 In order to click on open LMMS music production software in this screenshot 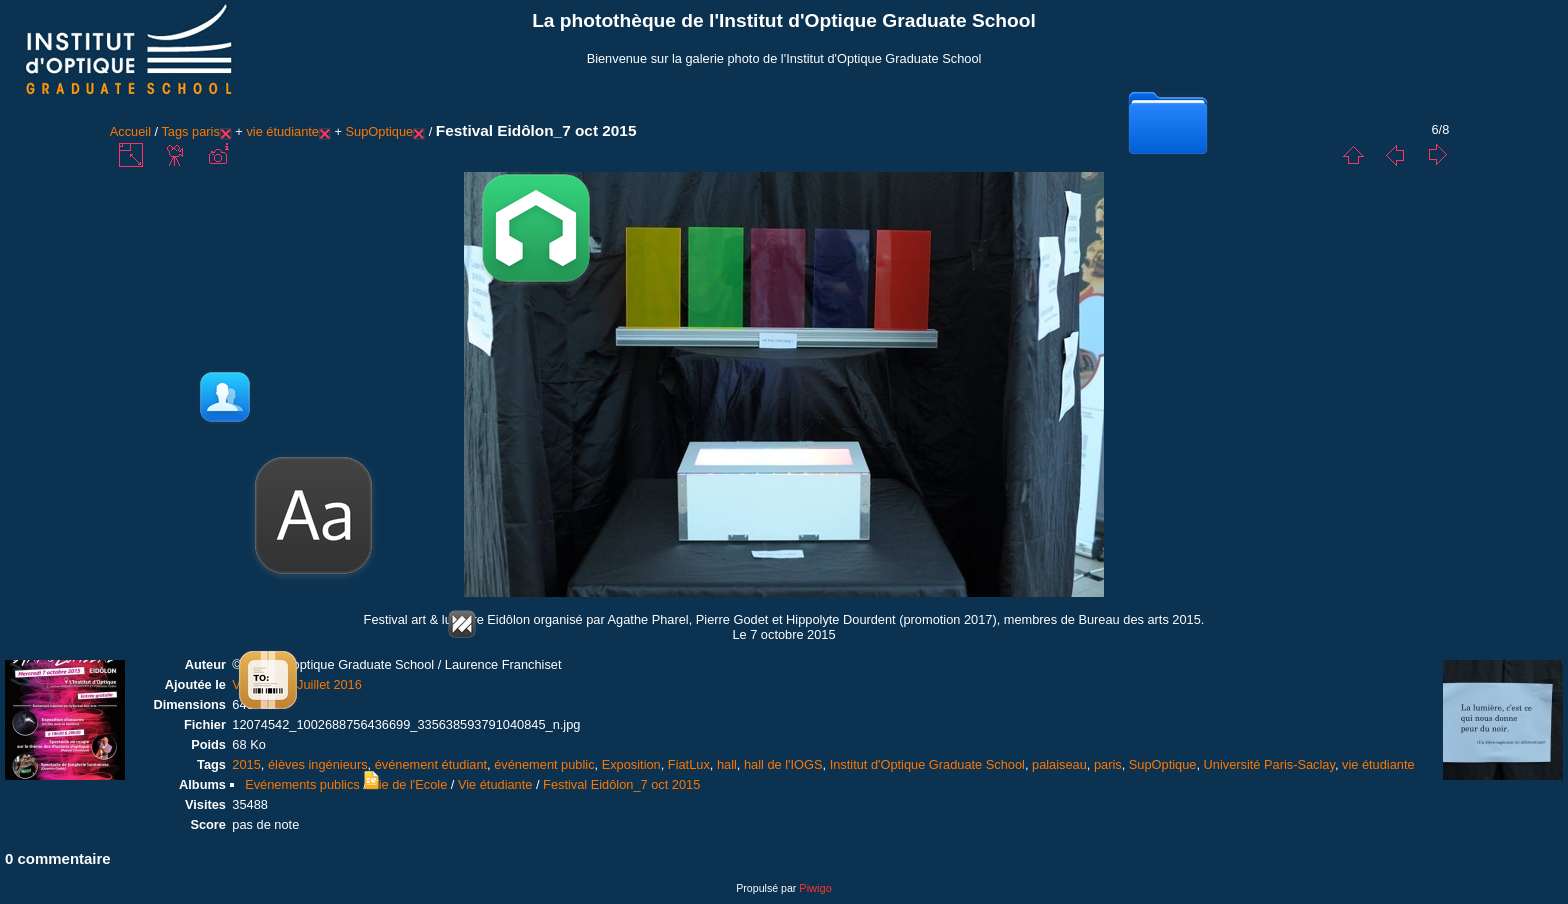, I will do `click(536, 228)`.